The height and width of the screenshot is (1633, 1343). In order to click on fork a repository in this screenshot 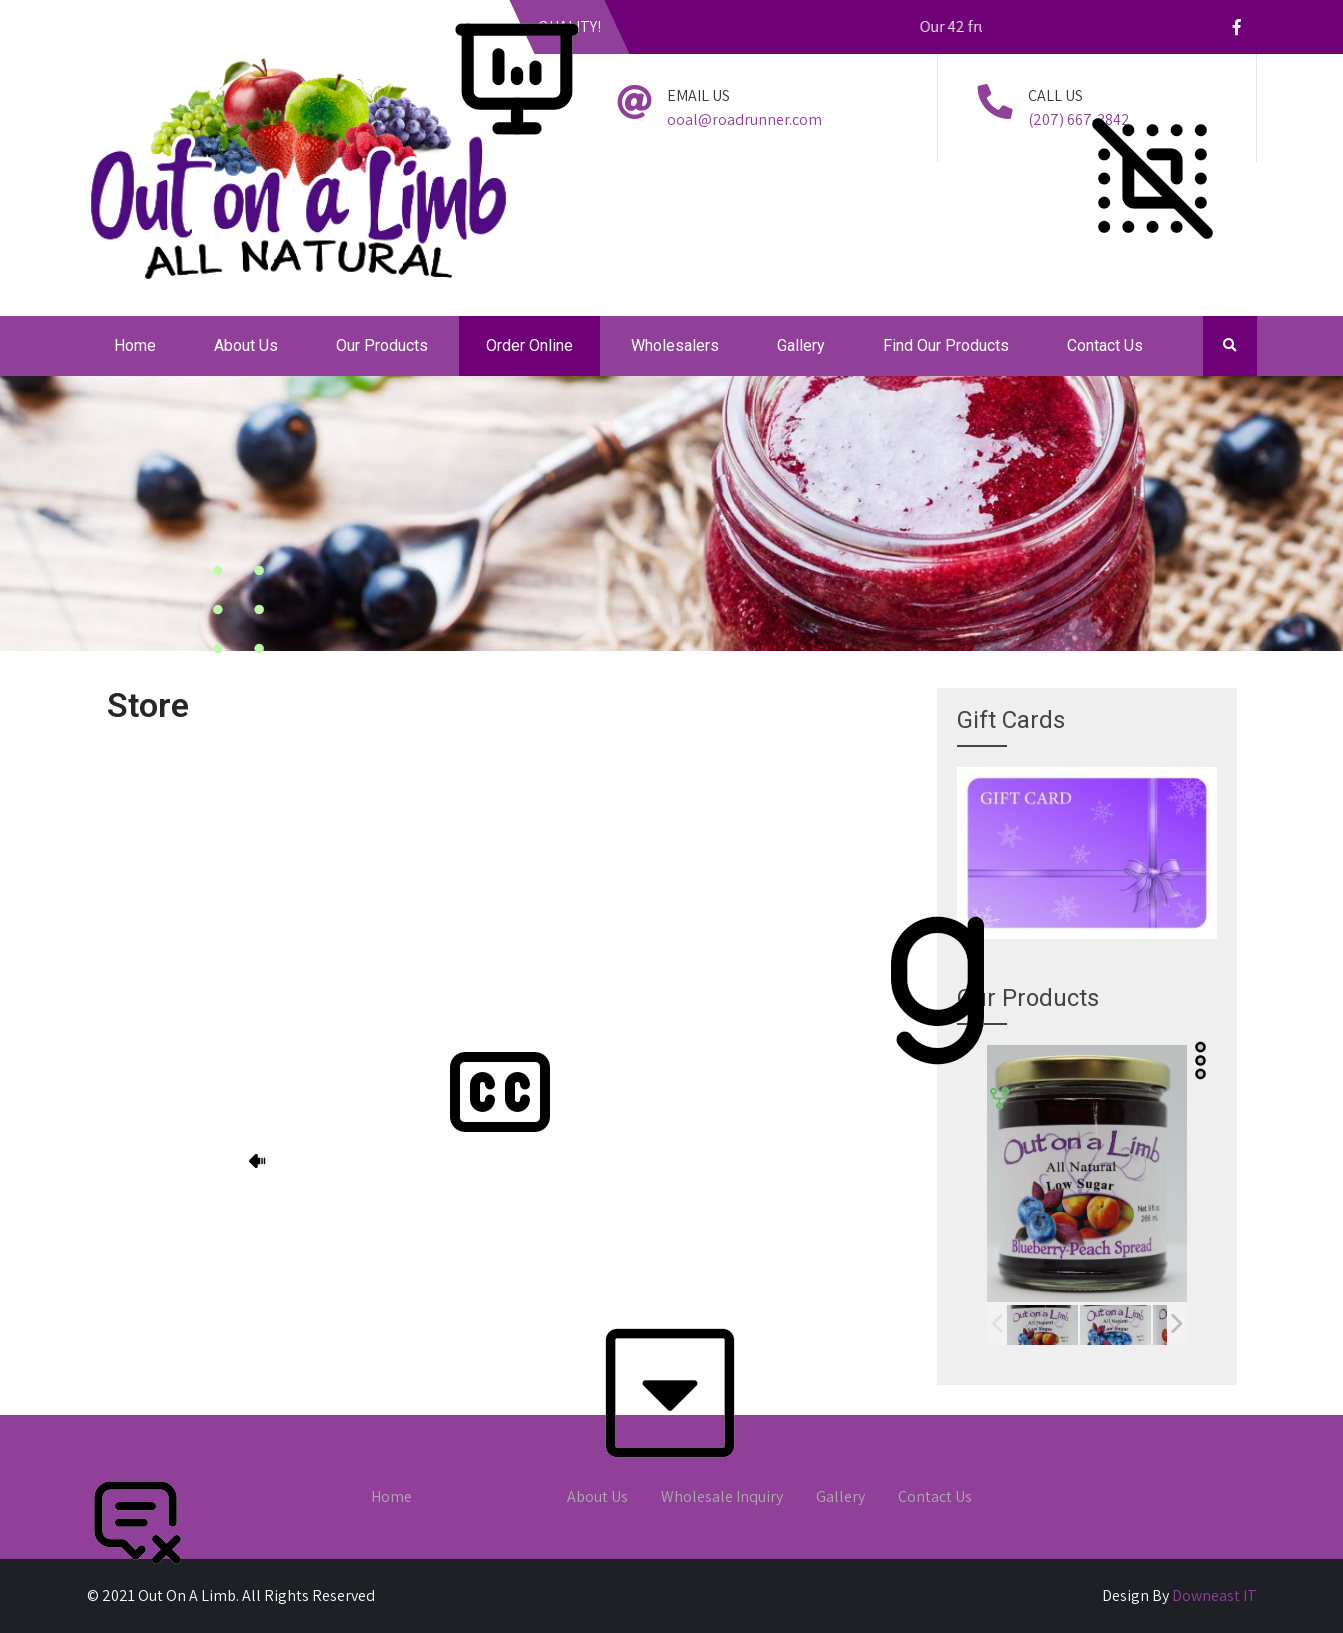, I will do `click(999, 1098)`.